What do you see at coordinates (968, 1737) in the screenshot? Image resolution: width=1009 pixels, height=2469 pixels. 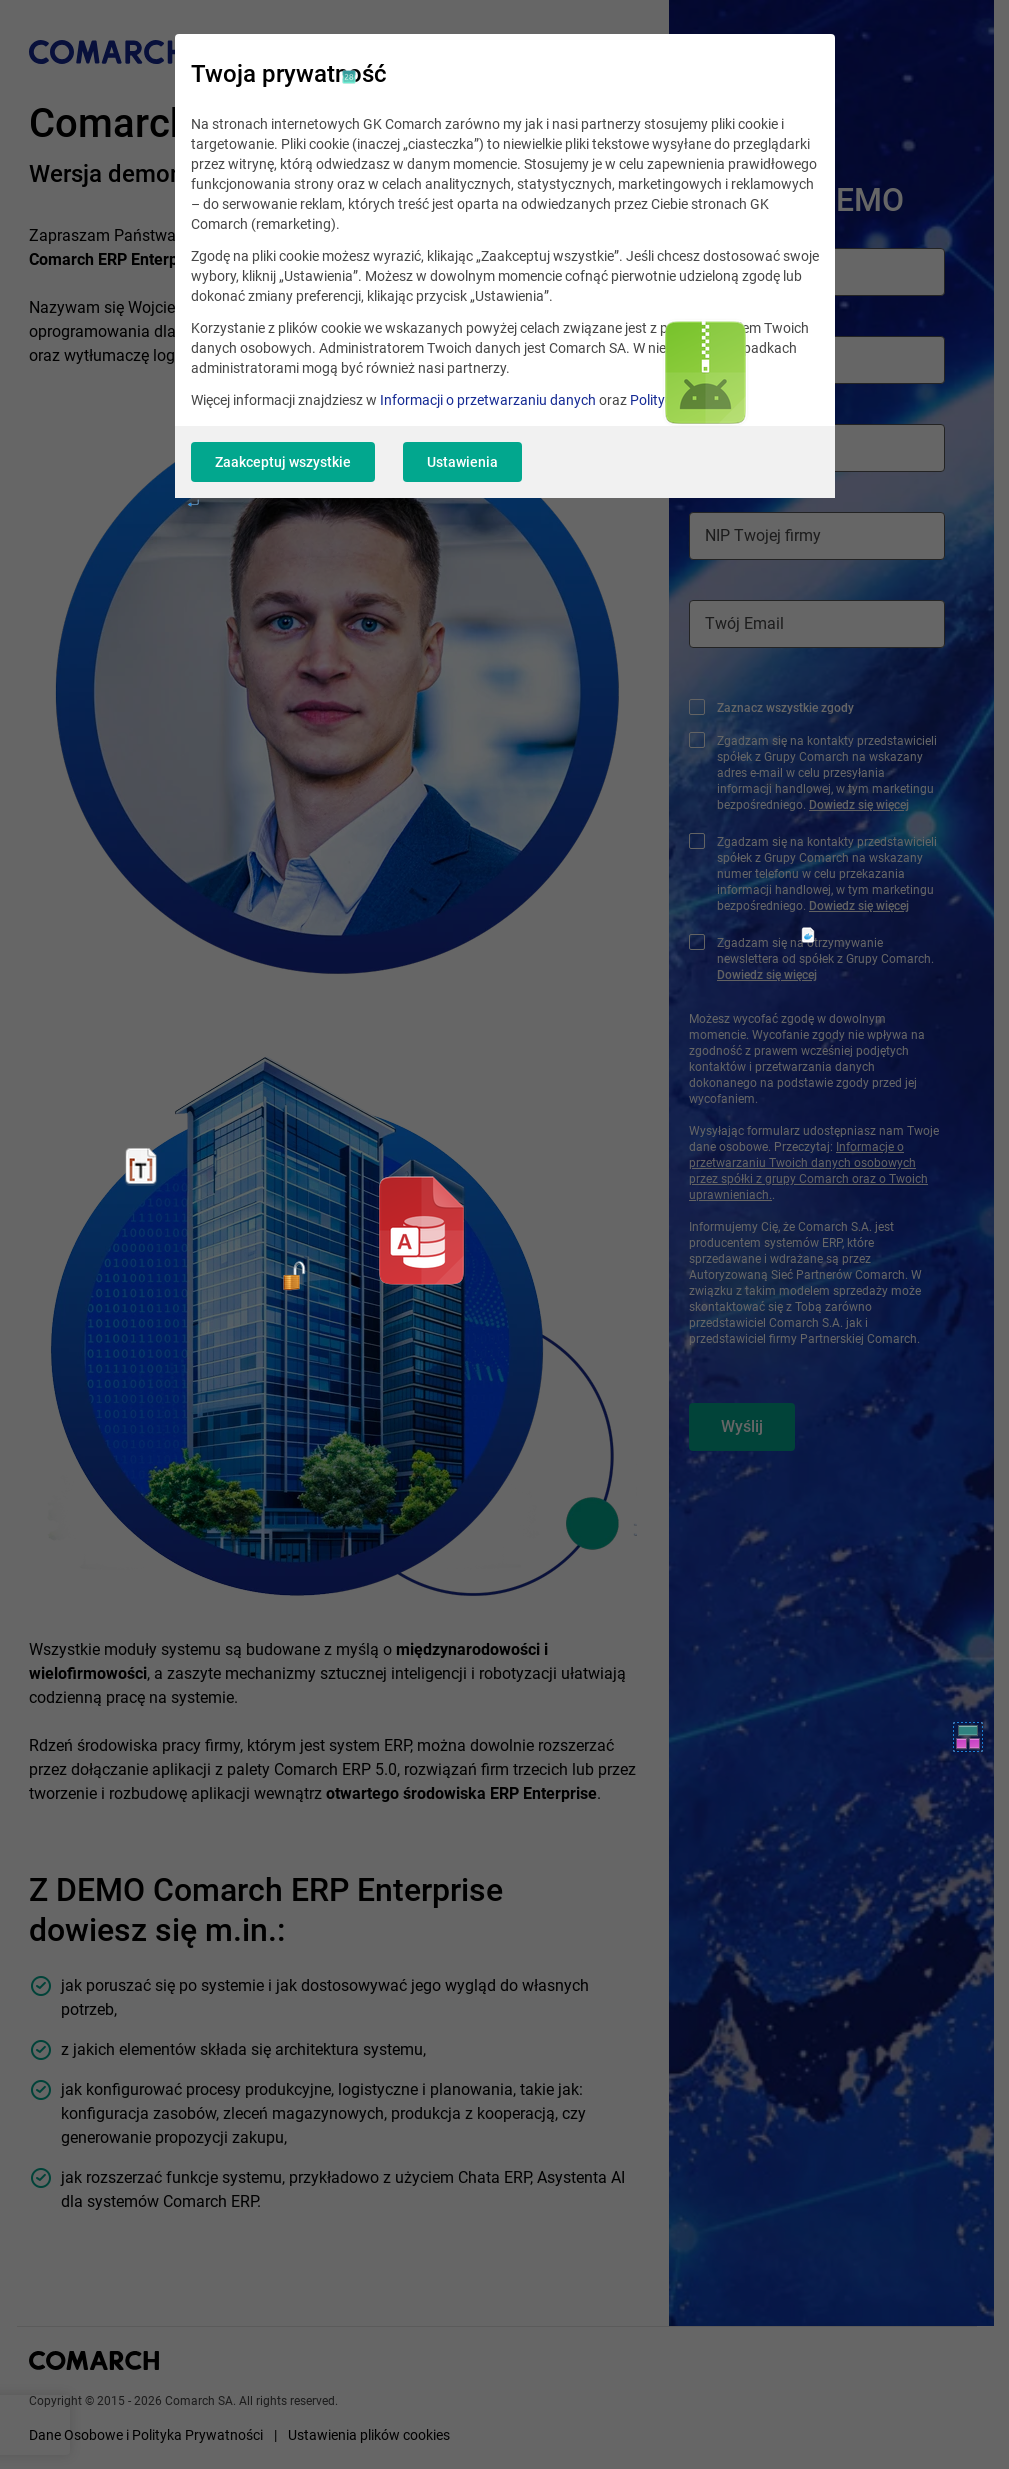 I see `select all items in the current view` at bounding box center [968, 1737].